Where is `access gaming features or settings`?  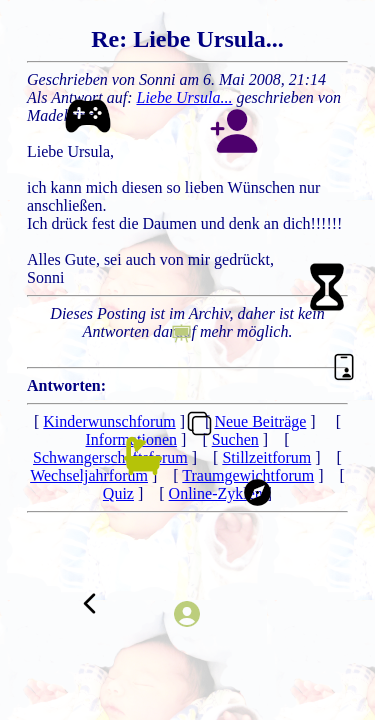
access gaming features or settings is located at coordinates (88, 116).